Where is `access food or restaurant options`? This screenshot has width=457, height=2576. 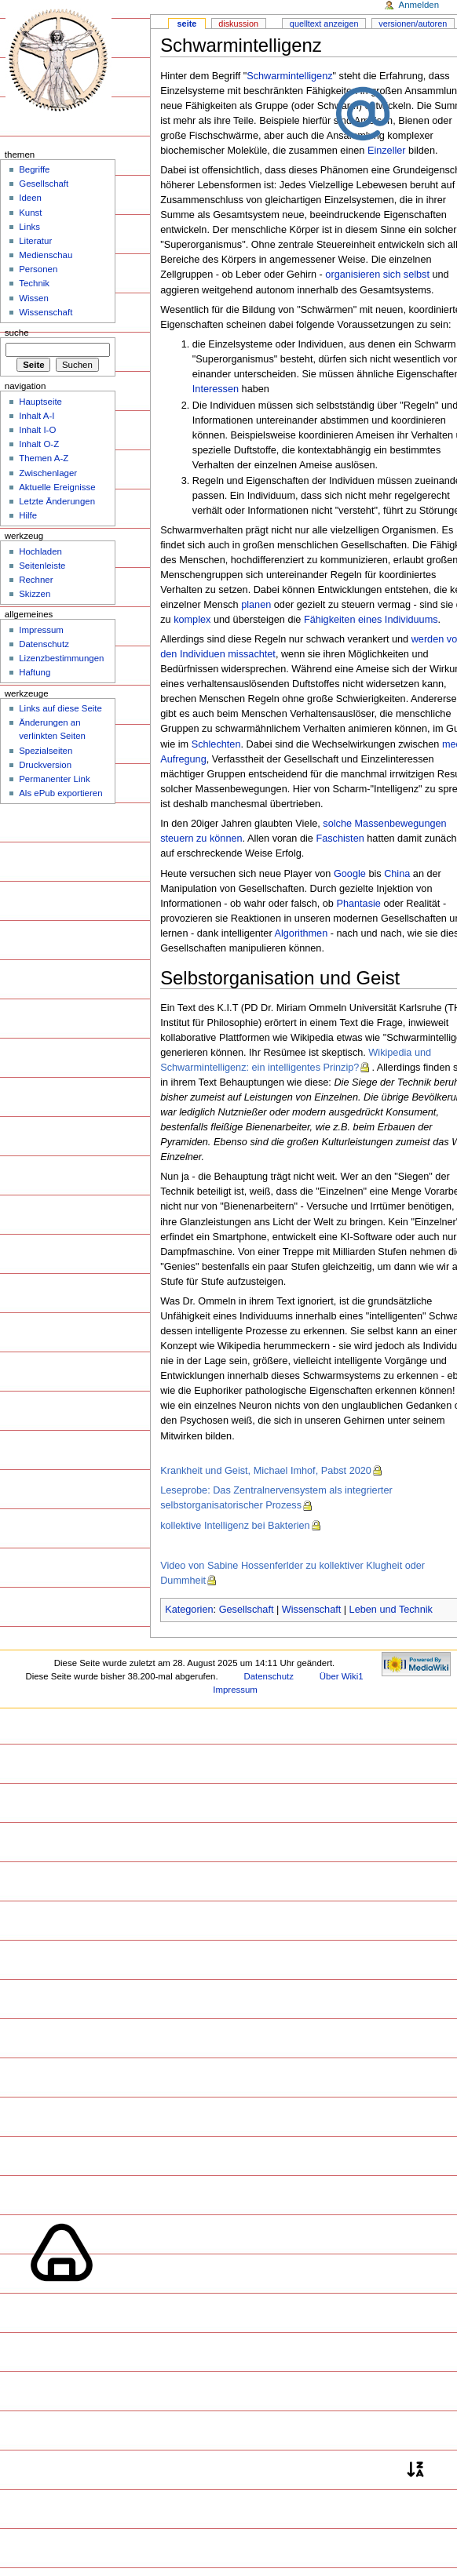 access food or restaurant options is located at coordinates (61, 2252).